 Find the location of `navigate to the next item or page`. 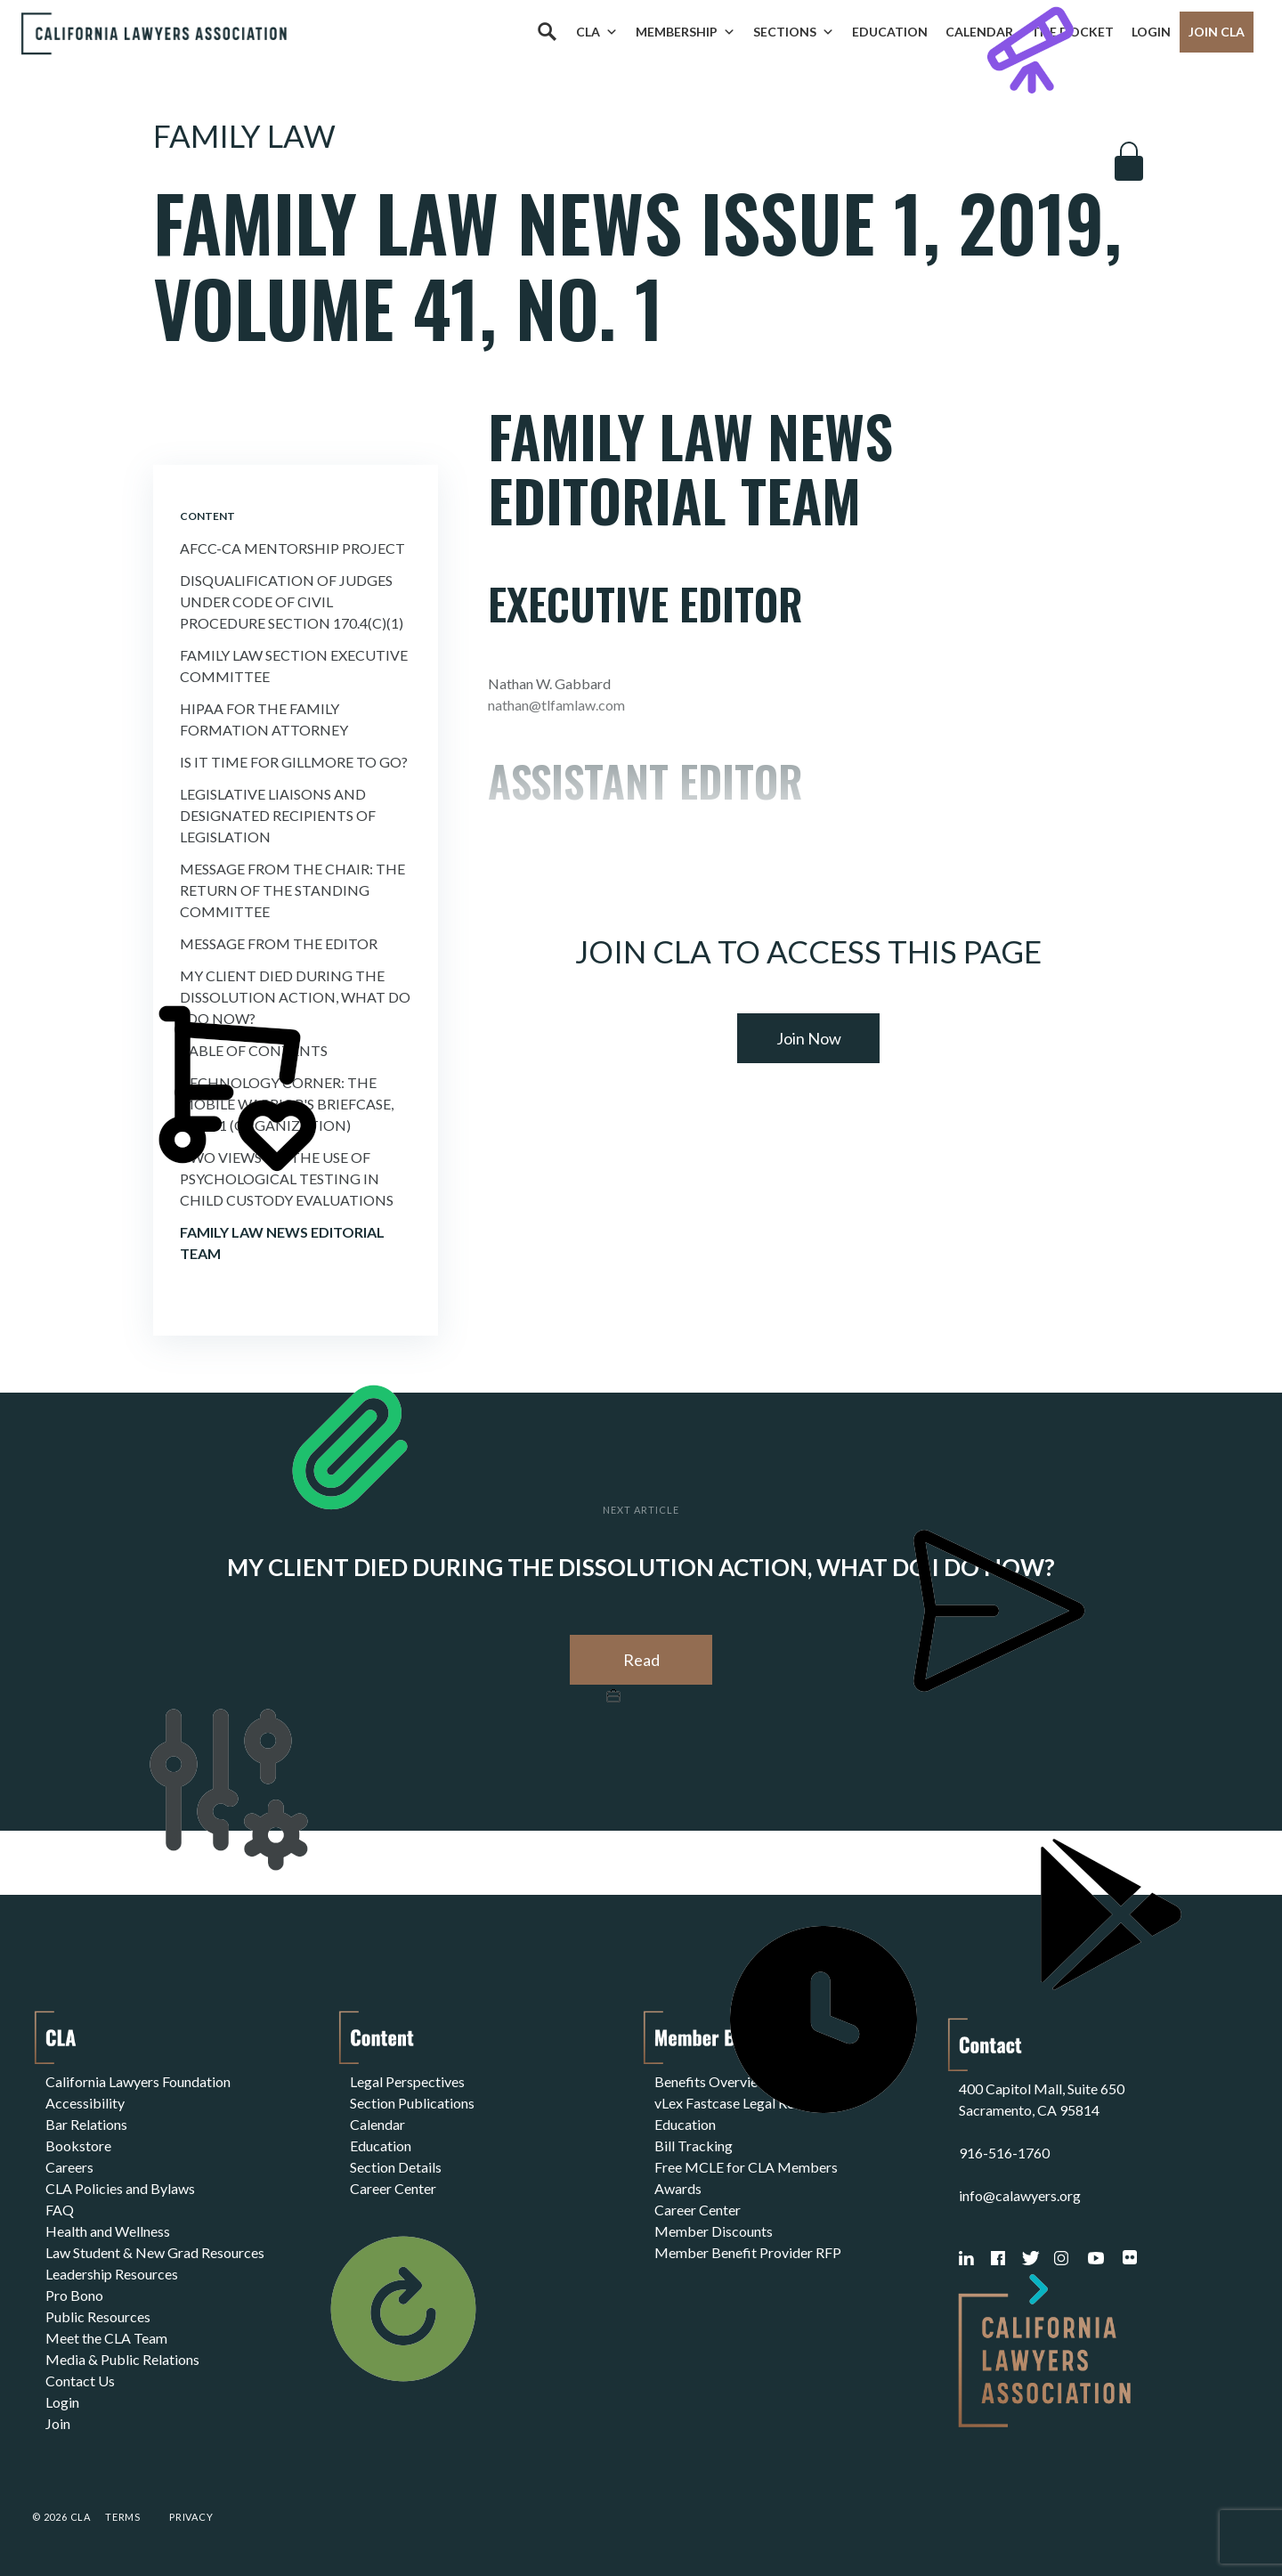

navigate to the next item or page is located at coordinates (1037, 2289).